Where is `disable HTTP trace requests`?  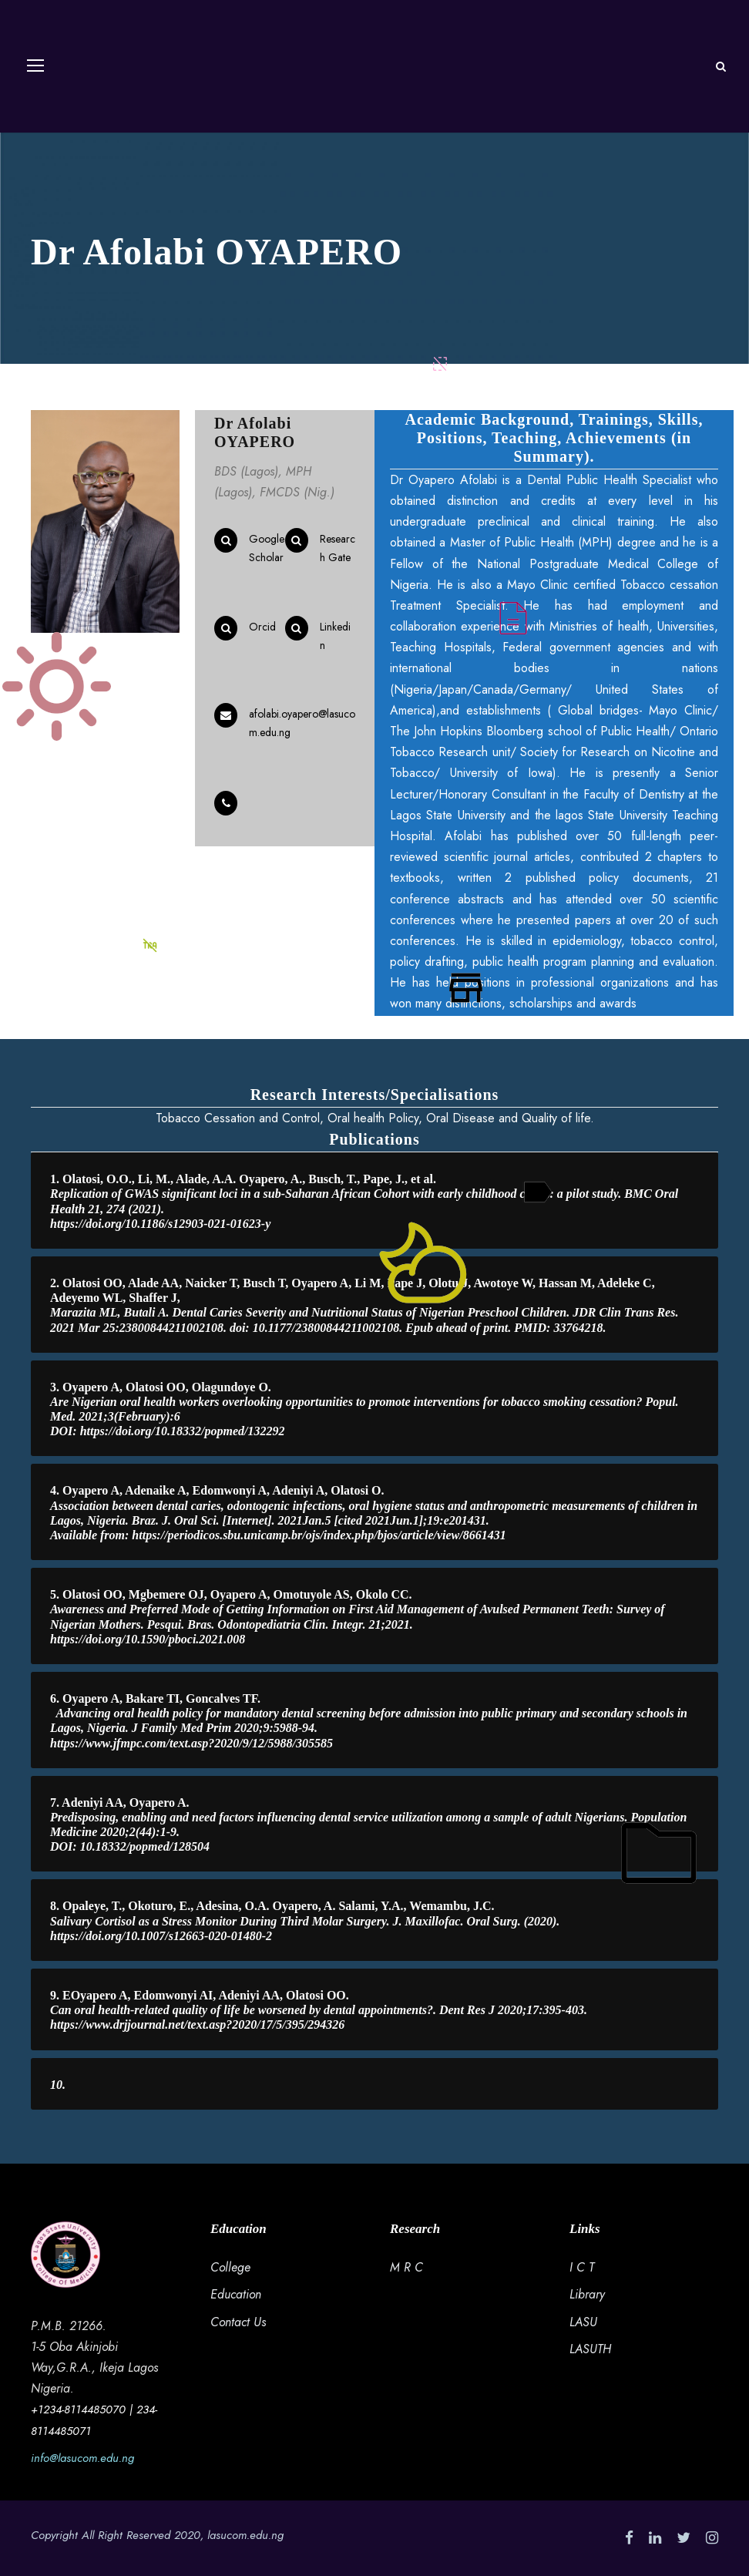
disable HTTP trace requests is located at coordinates (149, 945).